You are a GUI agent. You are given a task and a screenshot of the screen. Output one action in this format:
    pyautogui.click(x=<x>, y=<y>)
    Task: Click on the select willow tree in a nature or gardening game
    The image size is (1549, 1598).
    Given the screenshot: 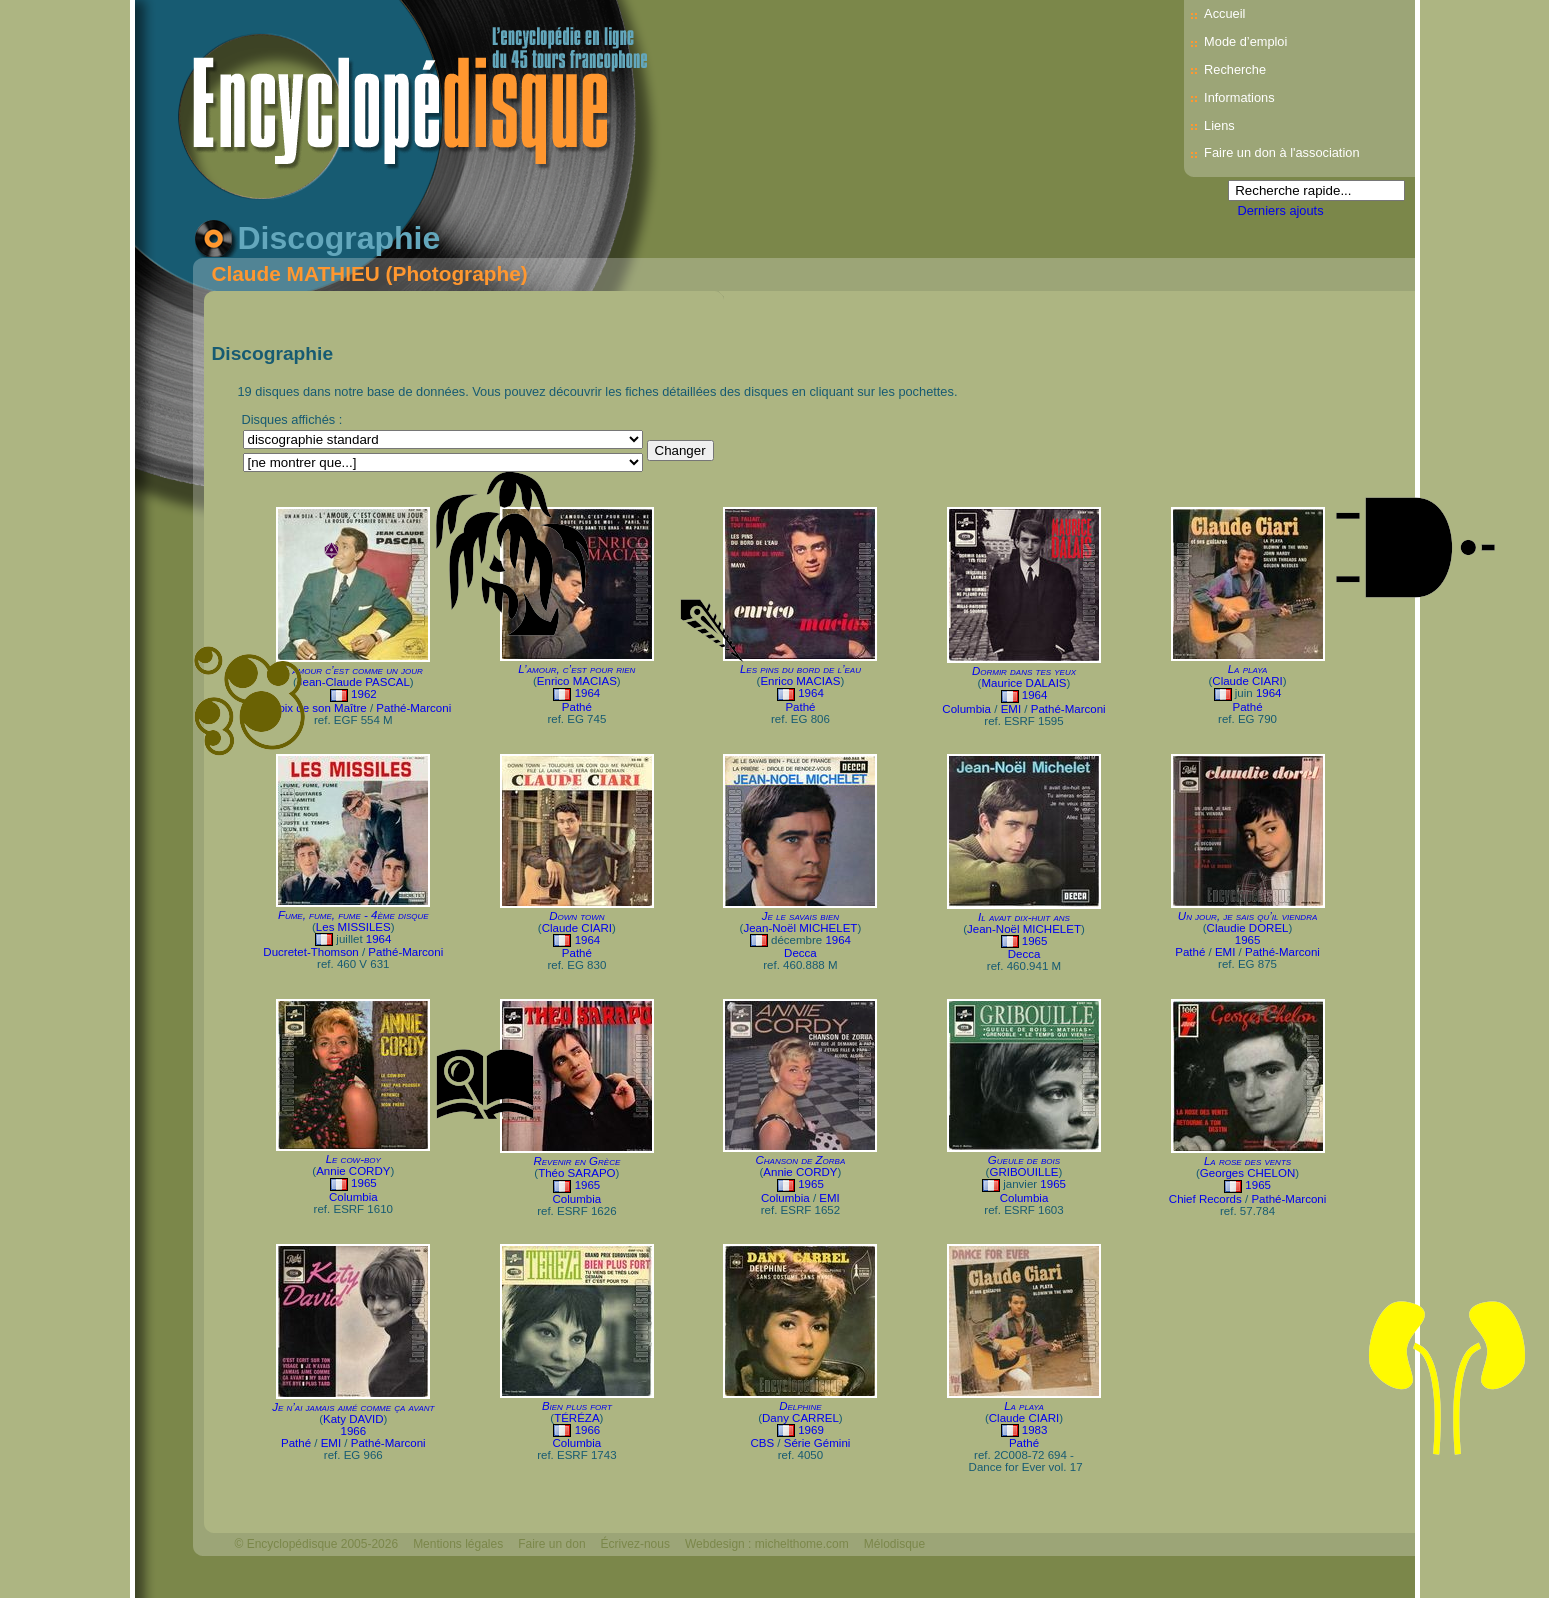 What is the action you would take?
    pyautogui.click(x=508, y=554)
    